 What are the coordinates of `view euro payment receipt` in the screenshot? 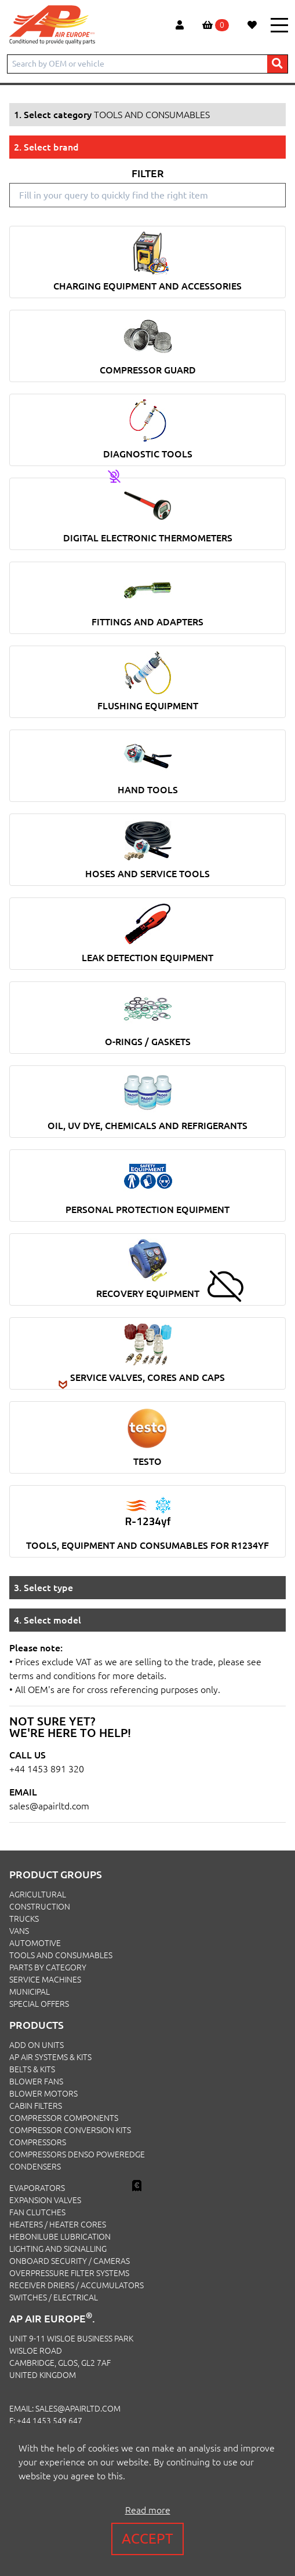 It's located at (137, 2186).